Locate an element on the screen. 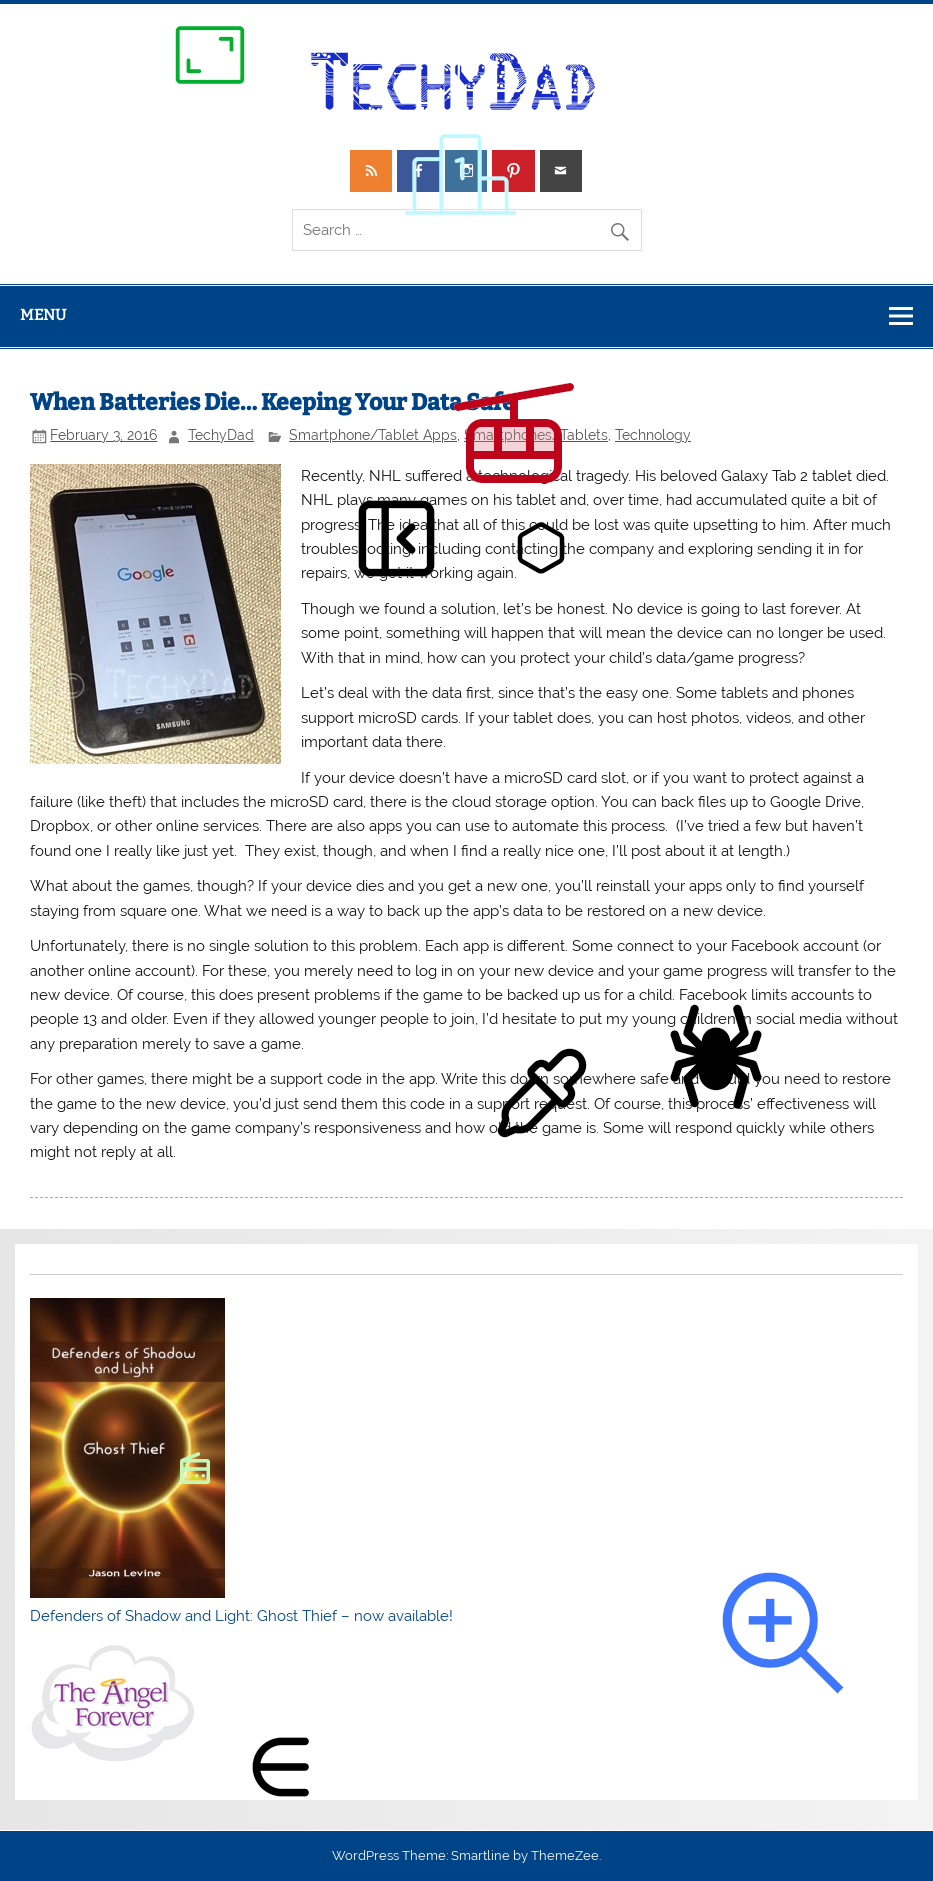 This screenshot has height=1881, width=933. indicates bug or error in the system is located at coordinates (716, 1056).